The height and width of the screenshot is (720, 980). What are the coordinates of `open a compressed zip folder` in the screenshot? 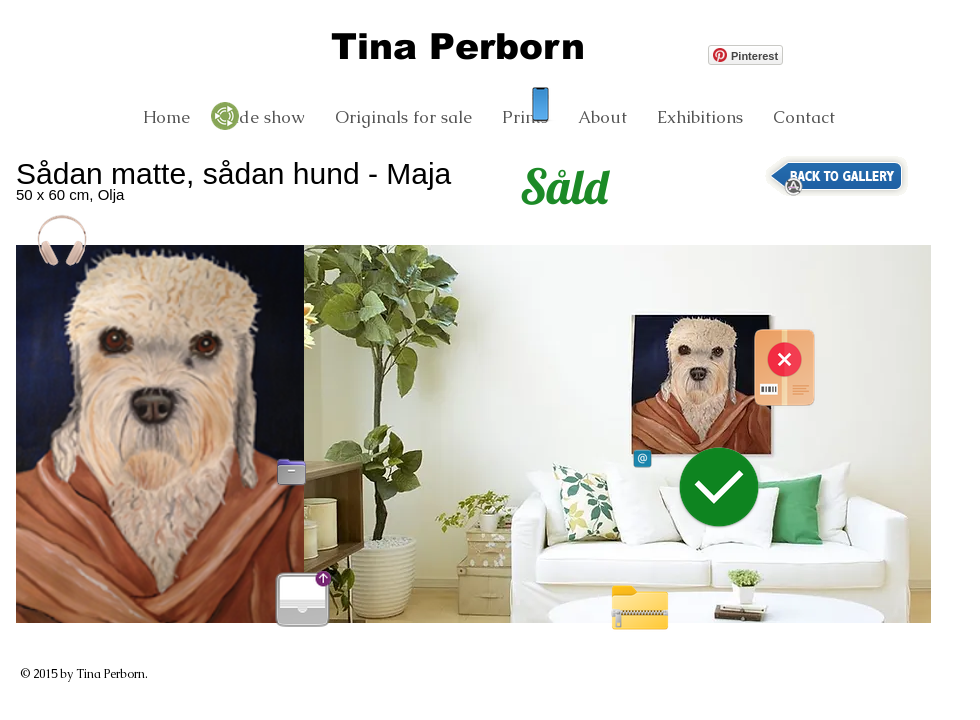 It's located at (640, 609).